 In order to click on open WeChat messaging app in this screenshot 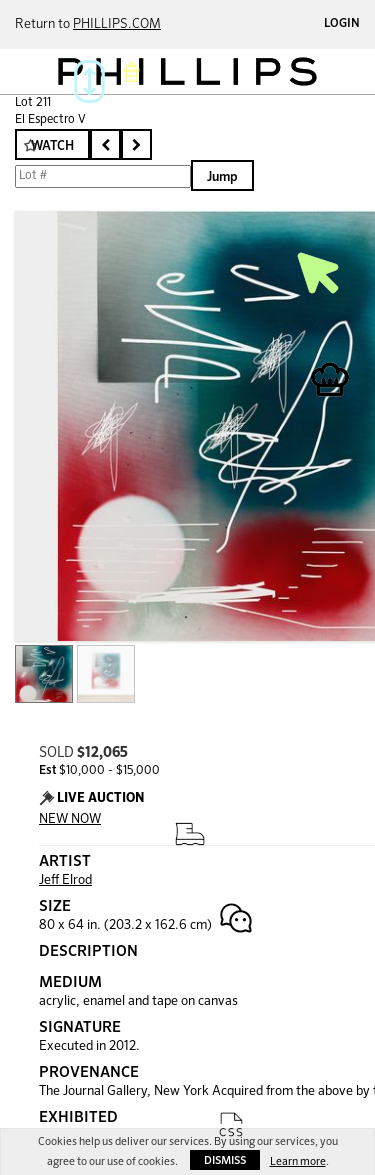, I will do `click(236, 918)`.